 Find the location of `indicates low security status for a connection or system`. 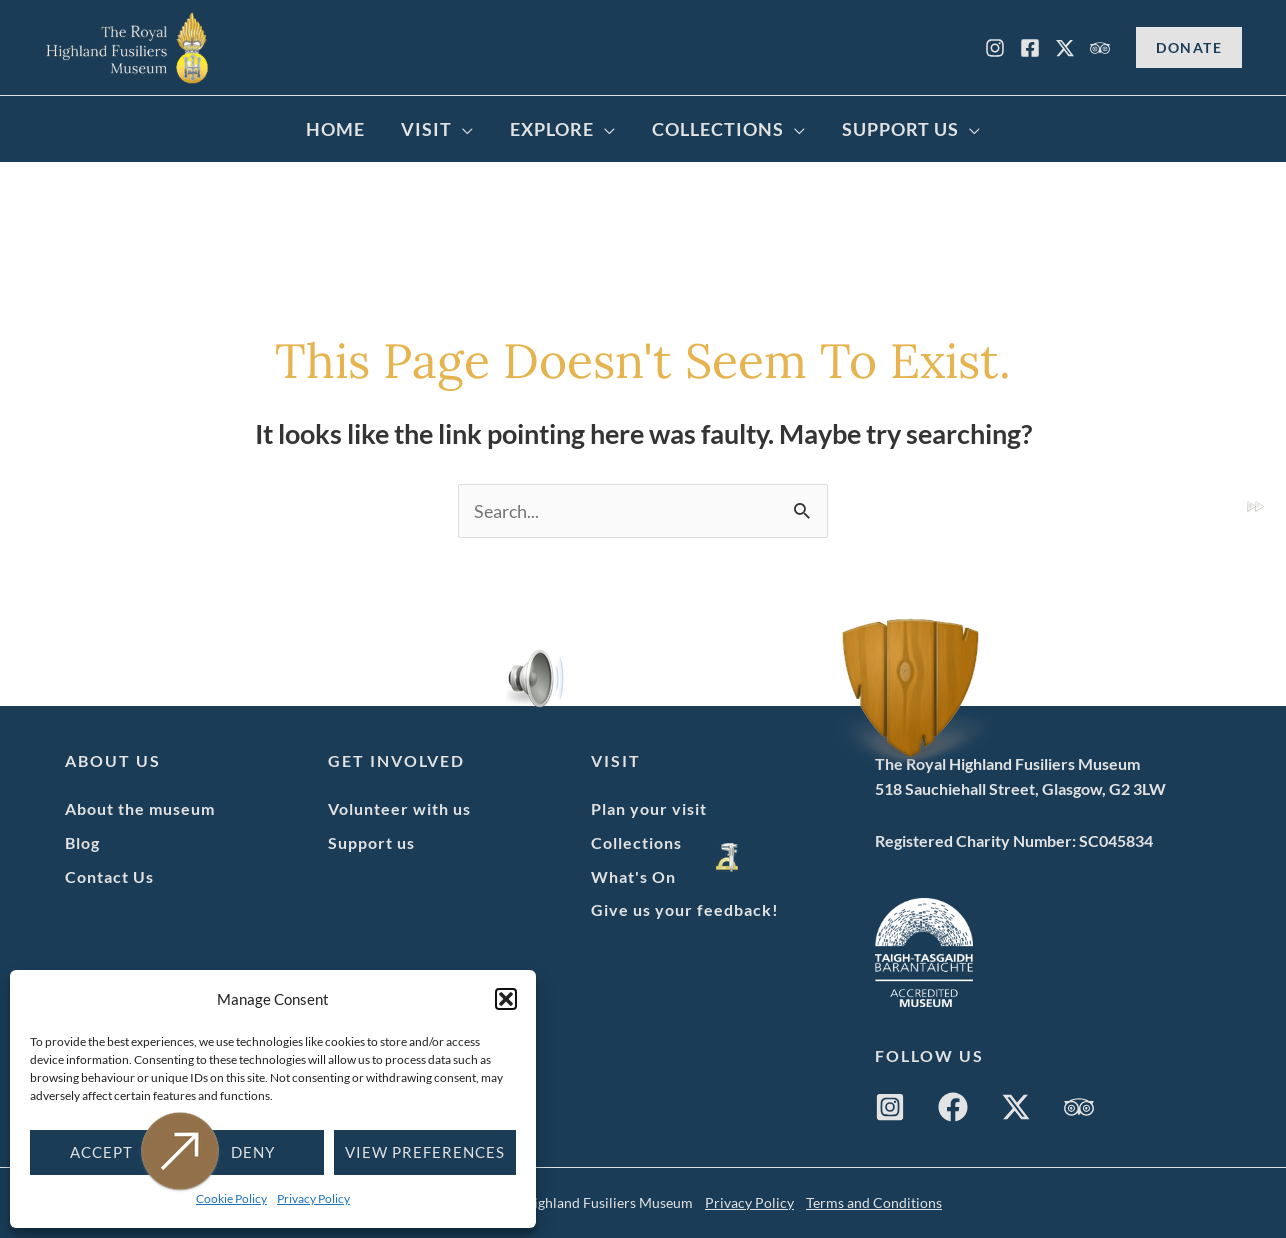

indicates low security status for a connection or system is located at coordinates (910, 686).